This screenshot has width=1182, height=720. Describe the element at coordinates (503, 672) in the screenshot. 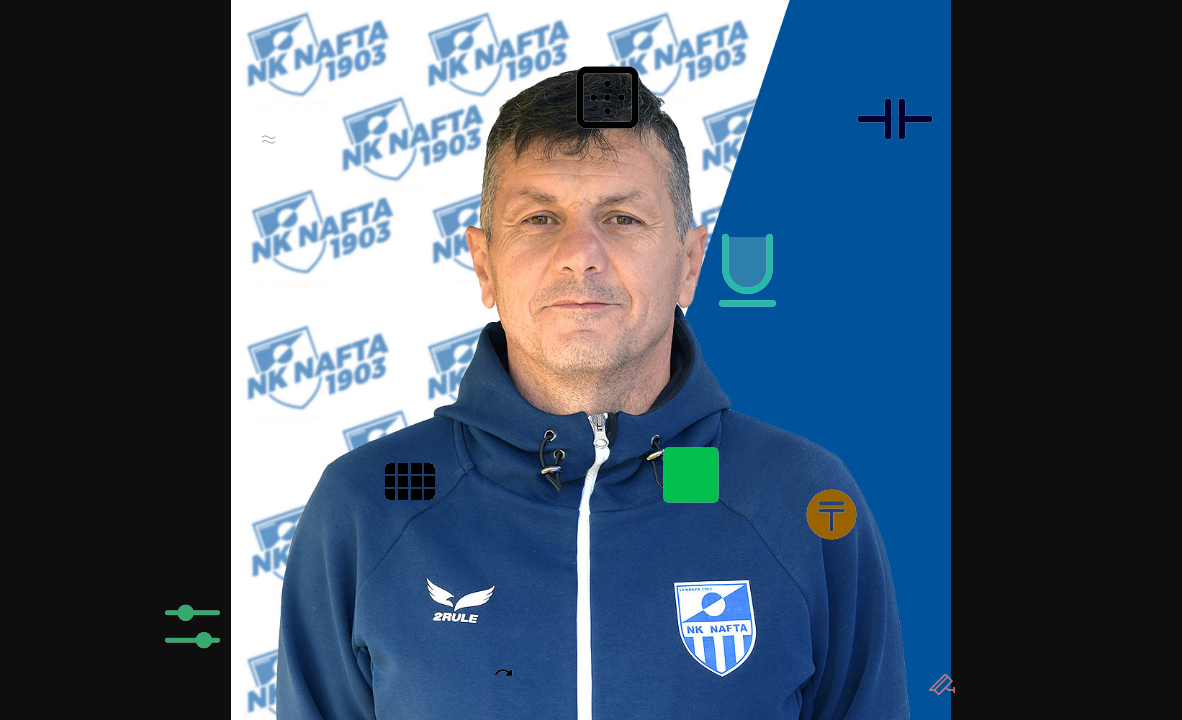

I see `redo the last undone action` at that location.